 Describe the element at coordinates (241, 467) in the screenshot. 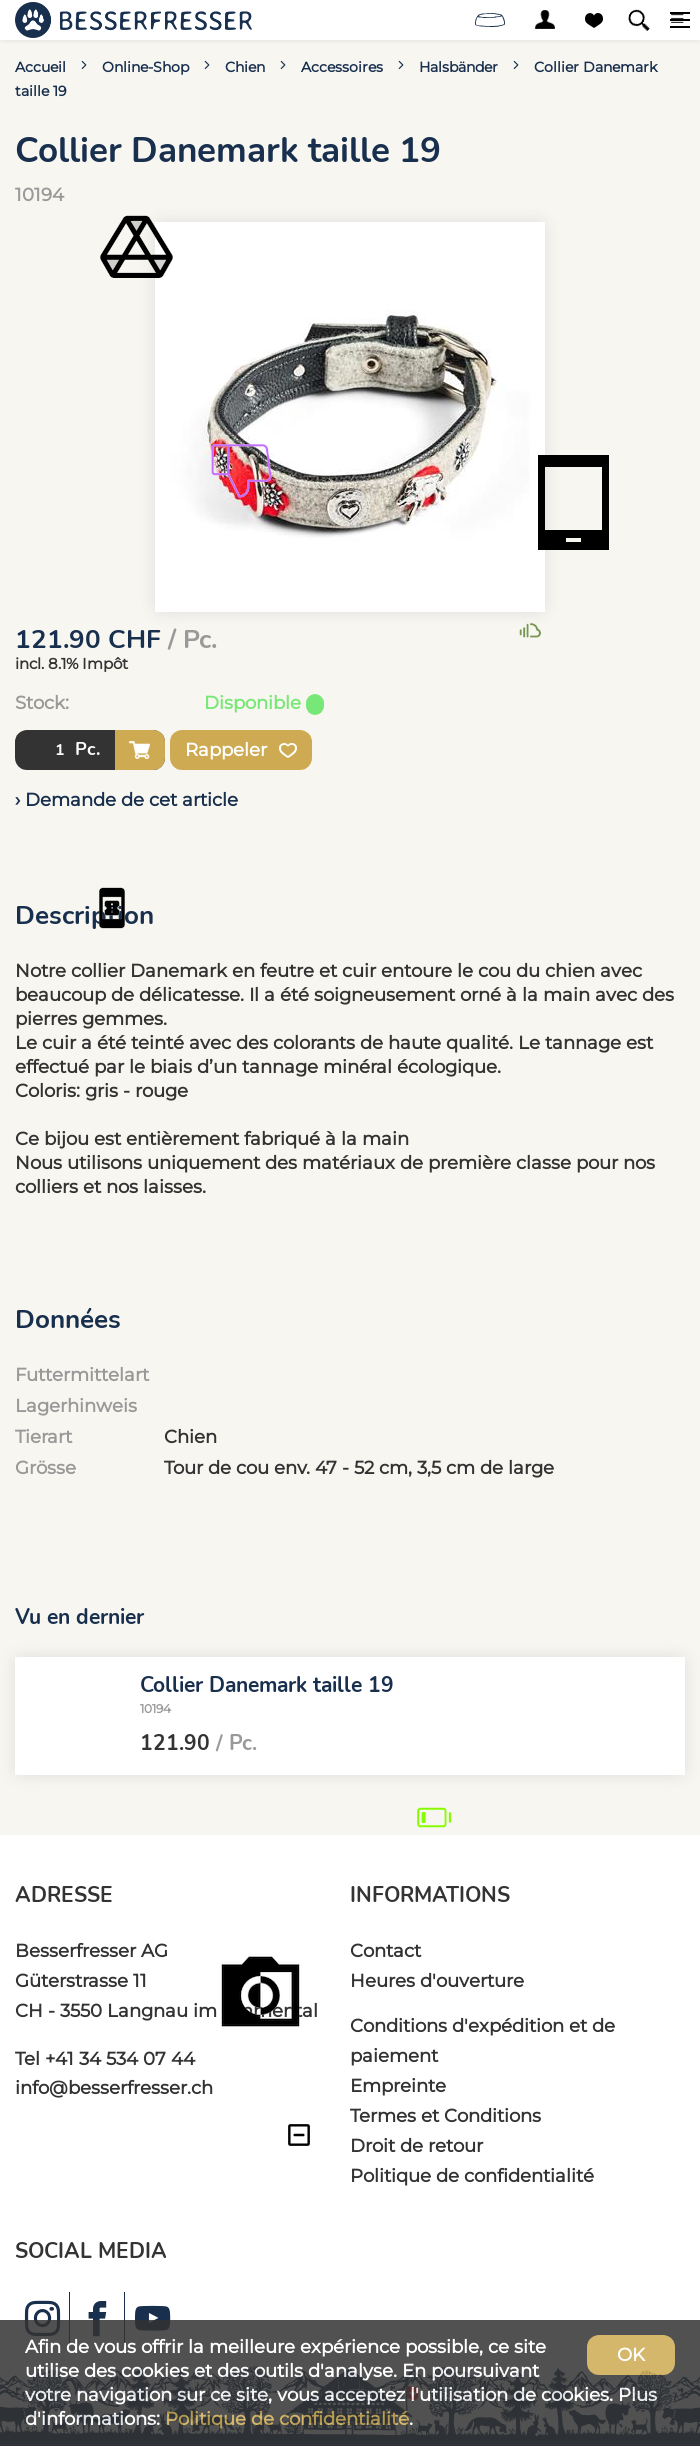

I see `dislike or downvote content` at that location.